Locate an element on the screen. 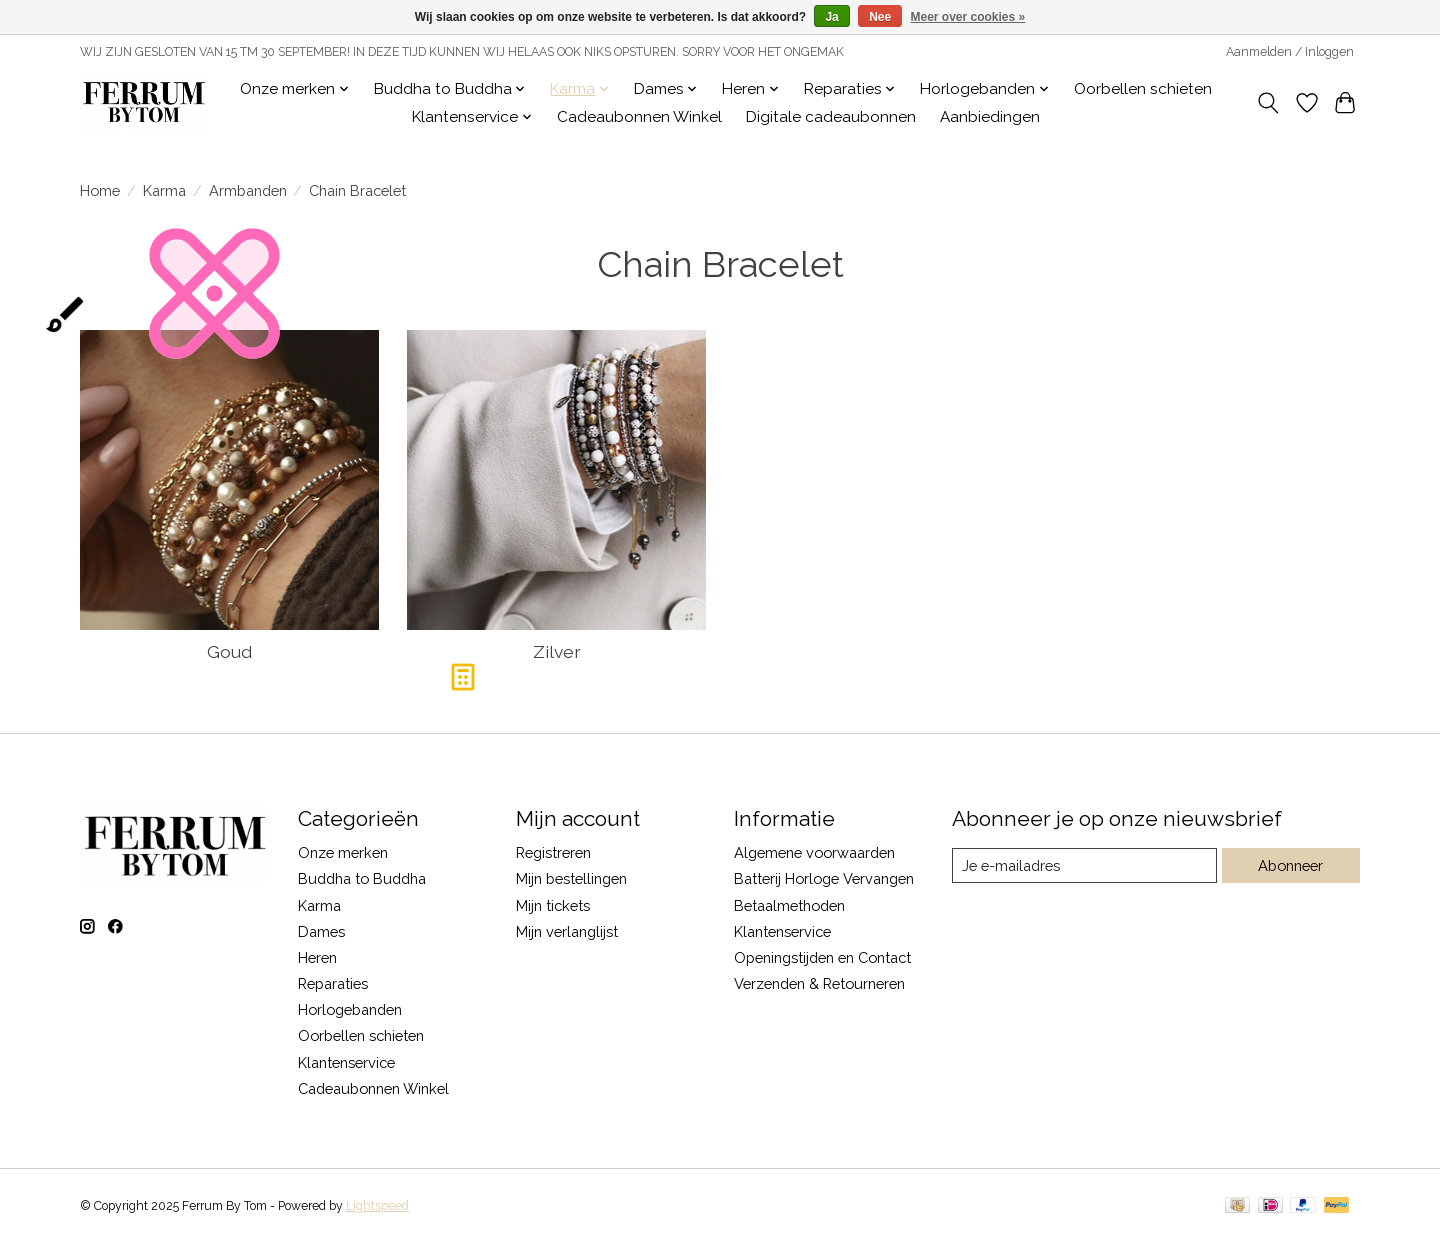 The width and height of the screenshot is (1440, 1243). access brush or painting tools is located at coordinates (65, 314).